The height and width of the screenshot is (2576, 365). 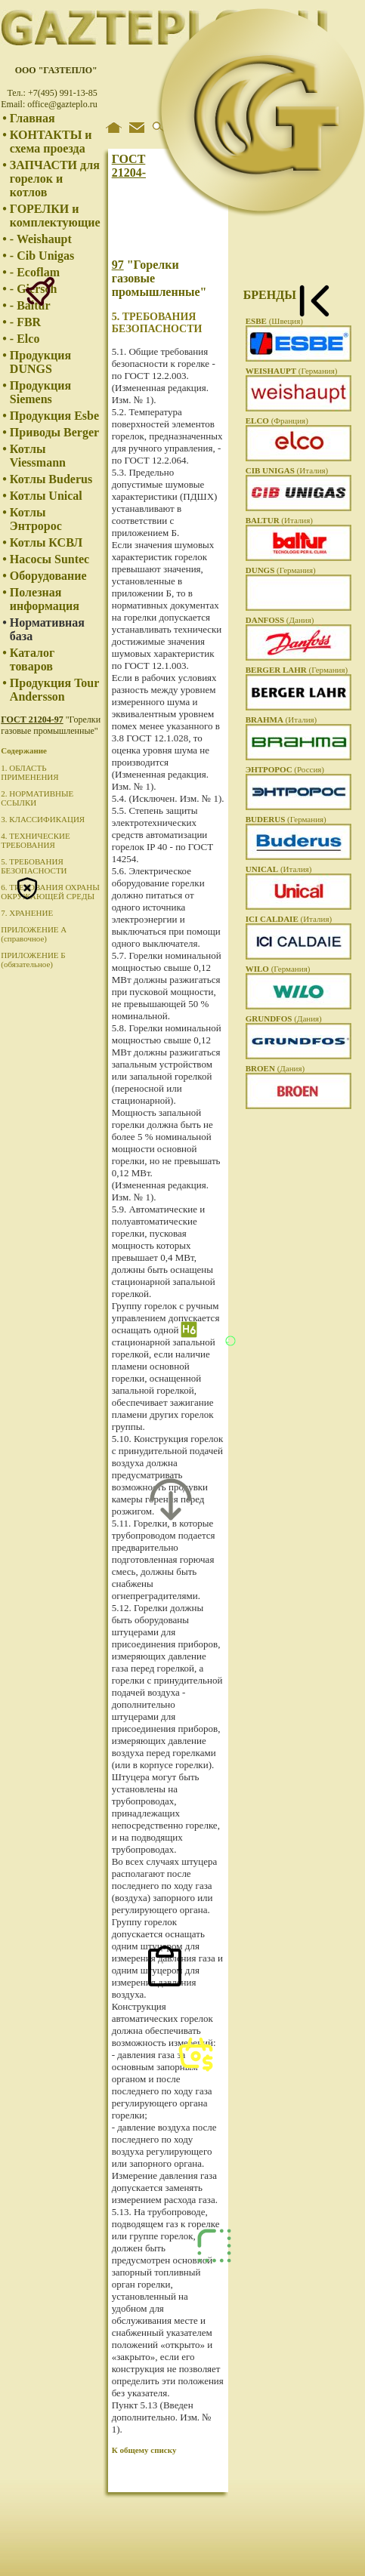 I want to click on view school notifications or alerts, so click(x=40, y=291).